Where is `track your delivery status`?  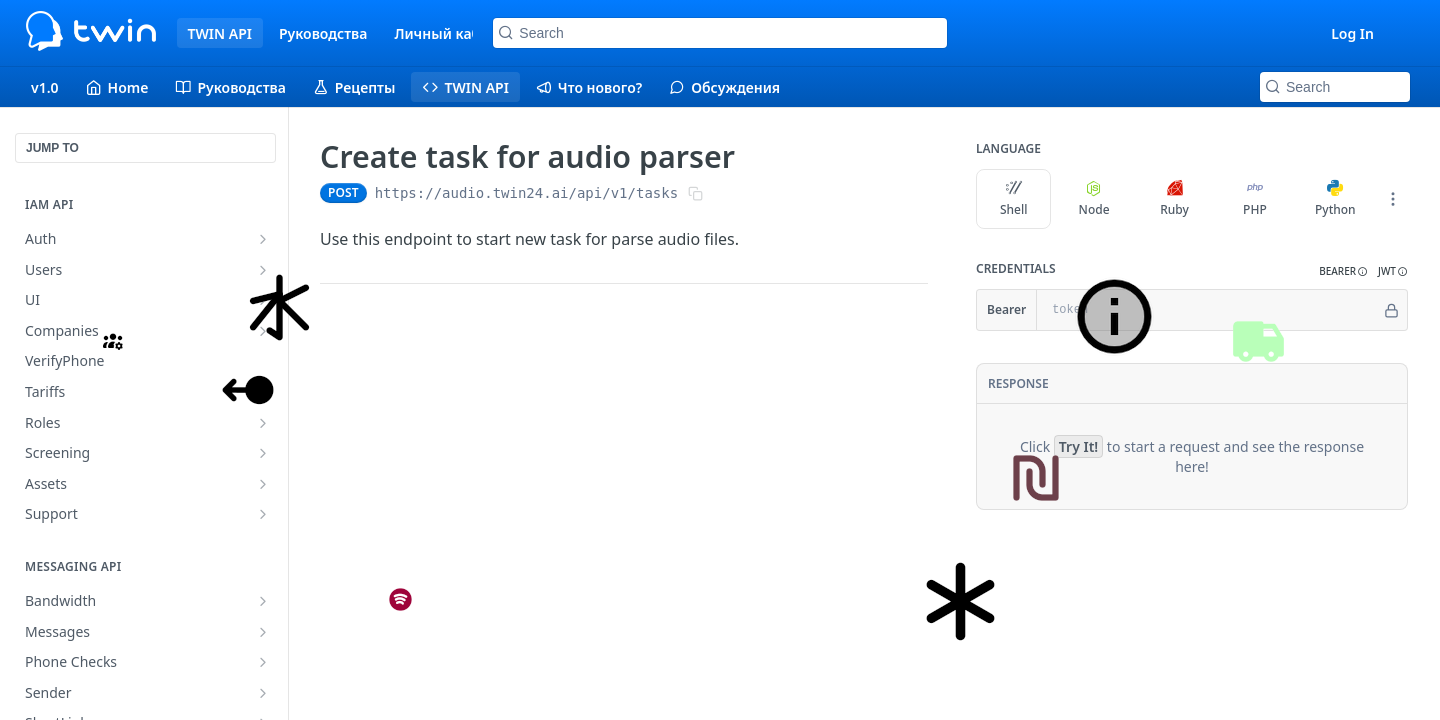 track your delivery status is located at coordinates (1258, 341).